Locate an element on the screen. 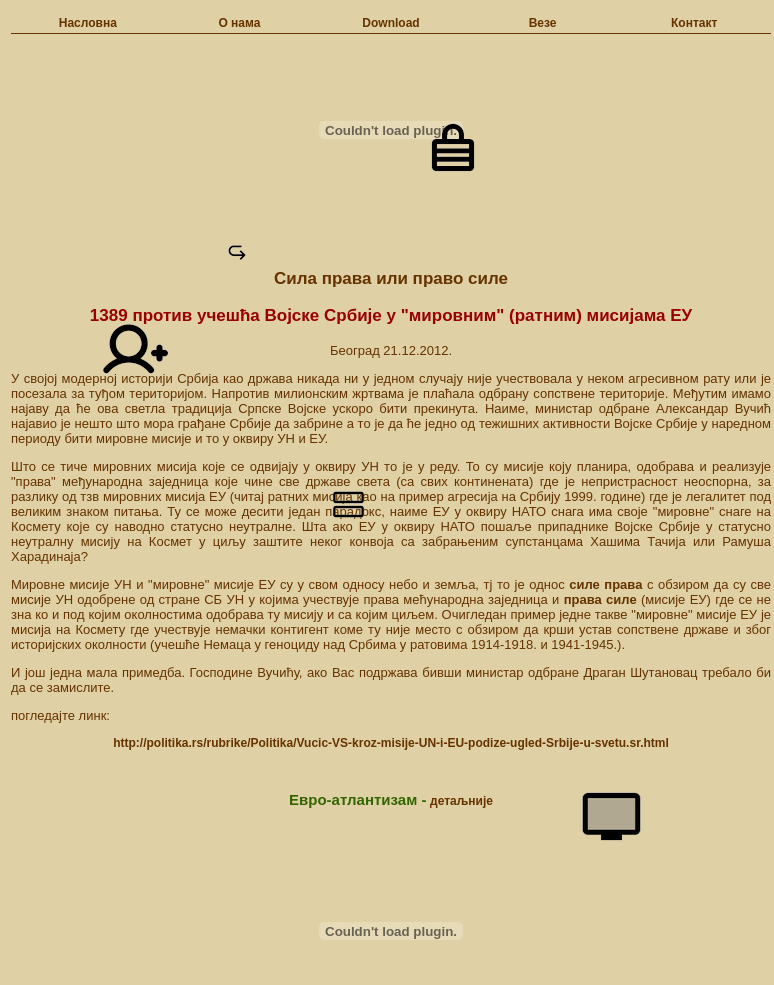 This screenshot has width=774, height=985. switch to row view layout is located at coordinates (348, 504).